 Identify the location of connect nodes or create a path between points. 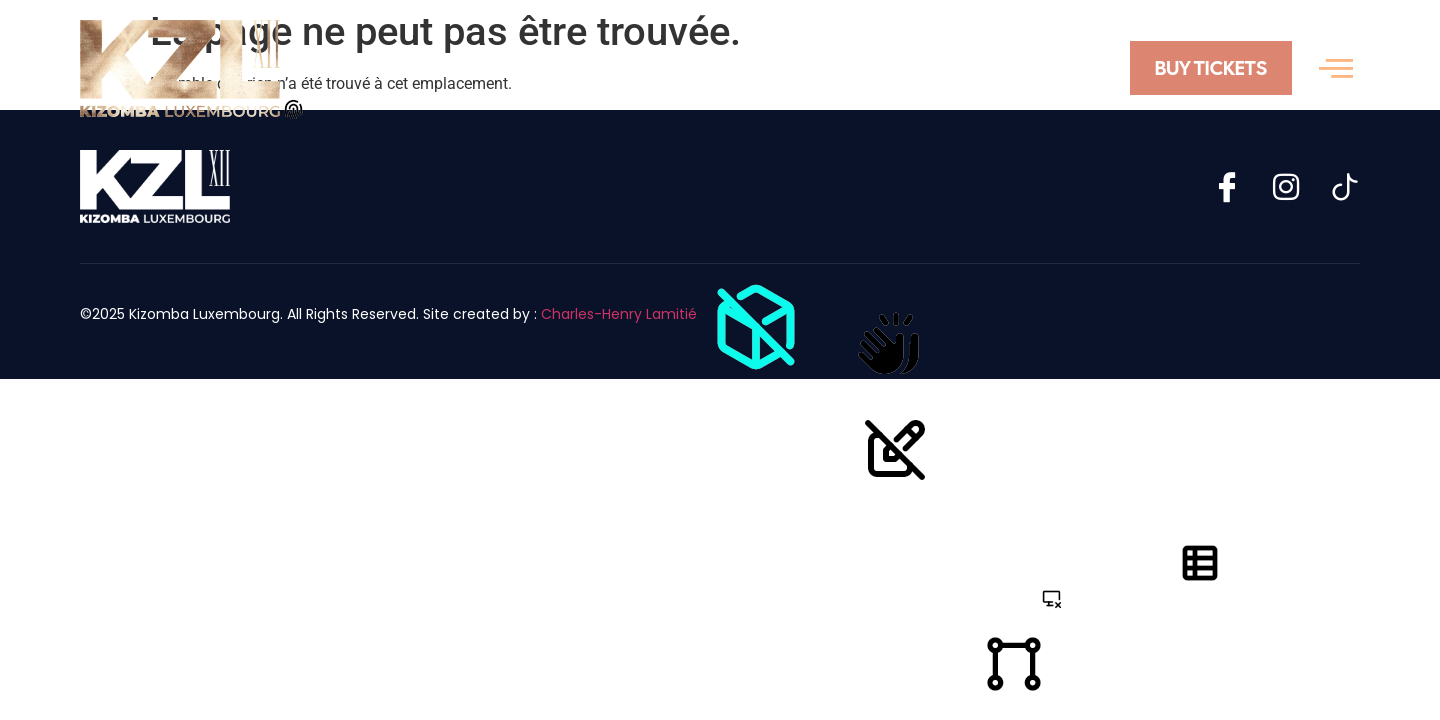
(1014, 664).